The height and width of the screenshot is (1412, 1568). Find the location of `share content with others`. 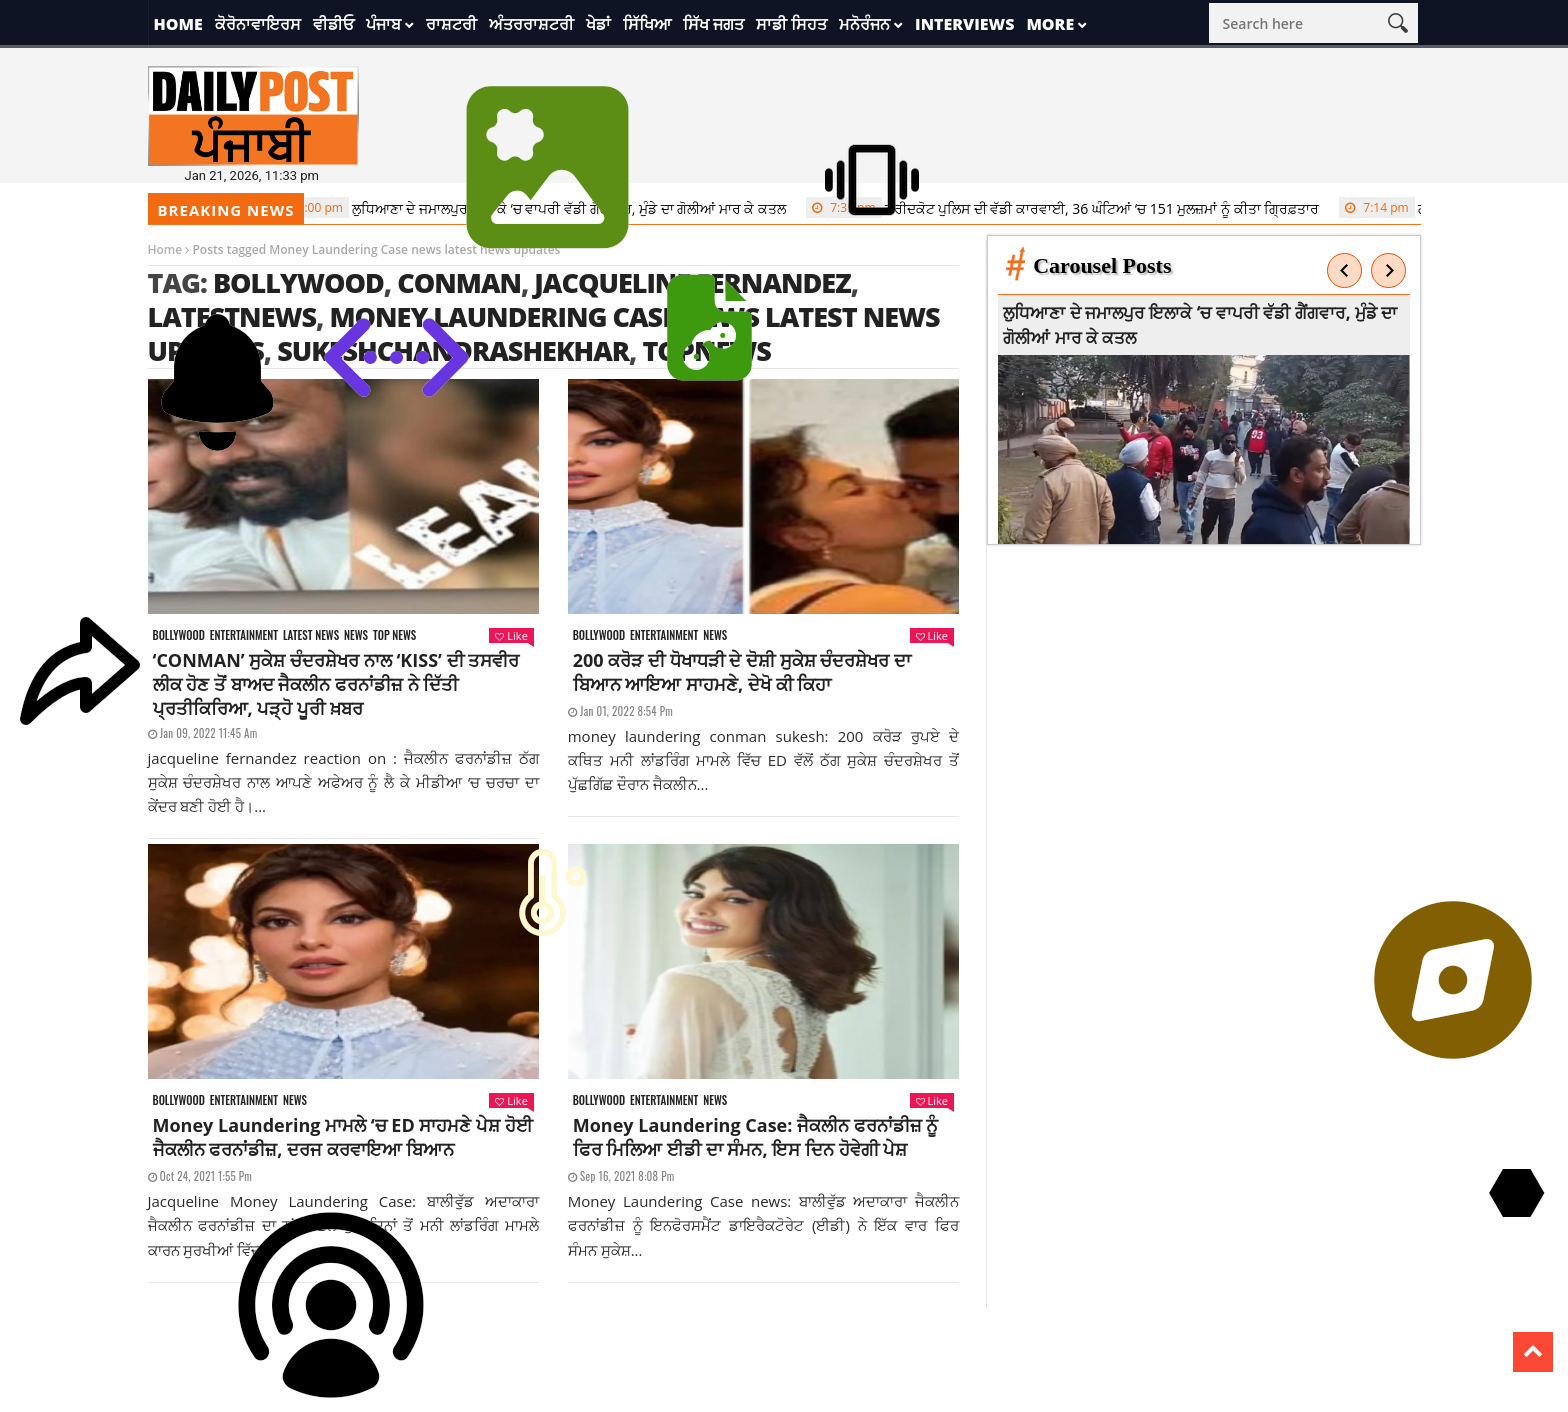

share content with others is located at coordinates (80, 671).